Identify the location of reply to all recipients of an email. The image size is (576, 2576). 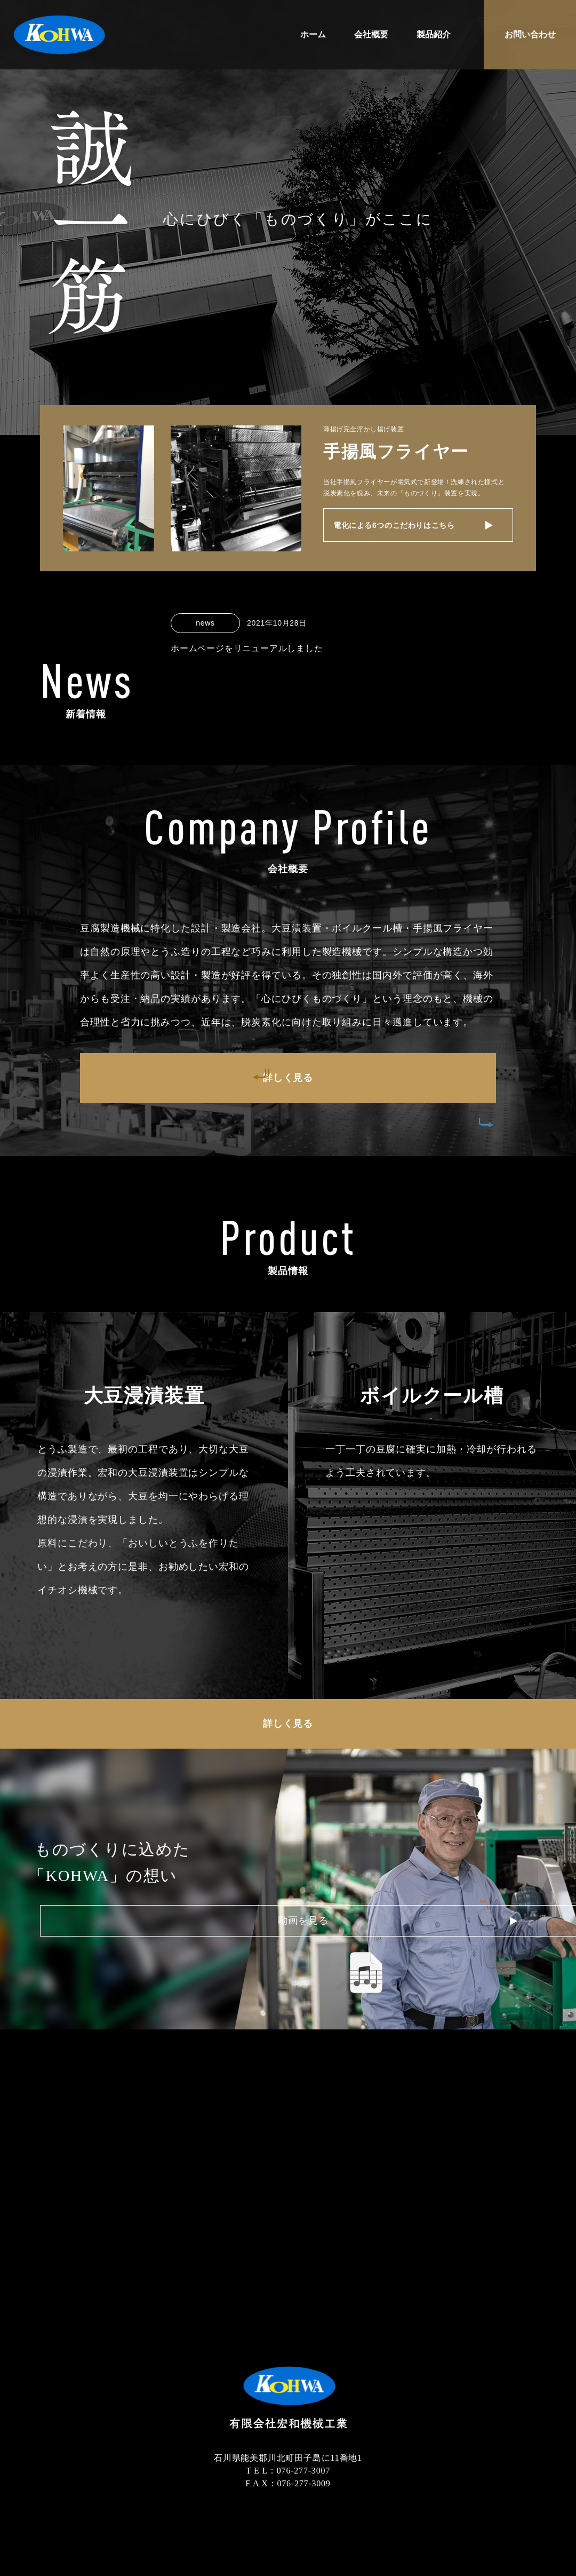
(261, 1073).